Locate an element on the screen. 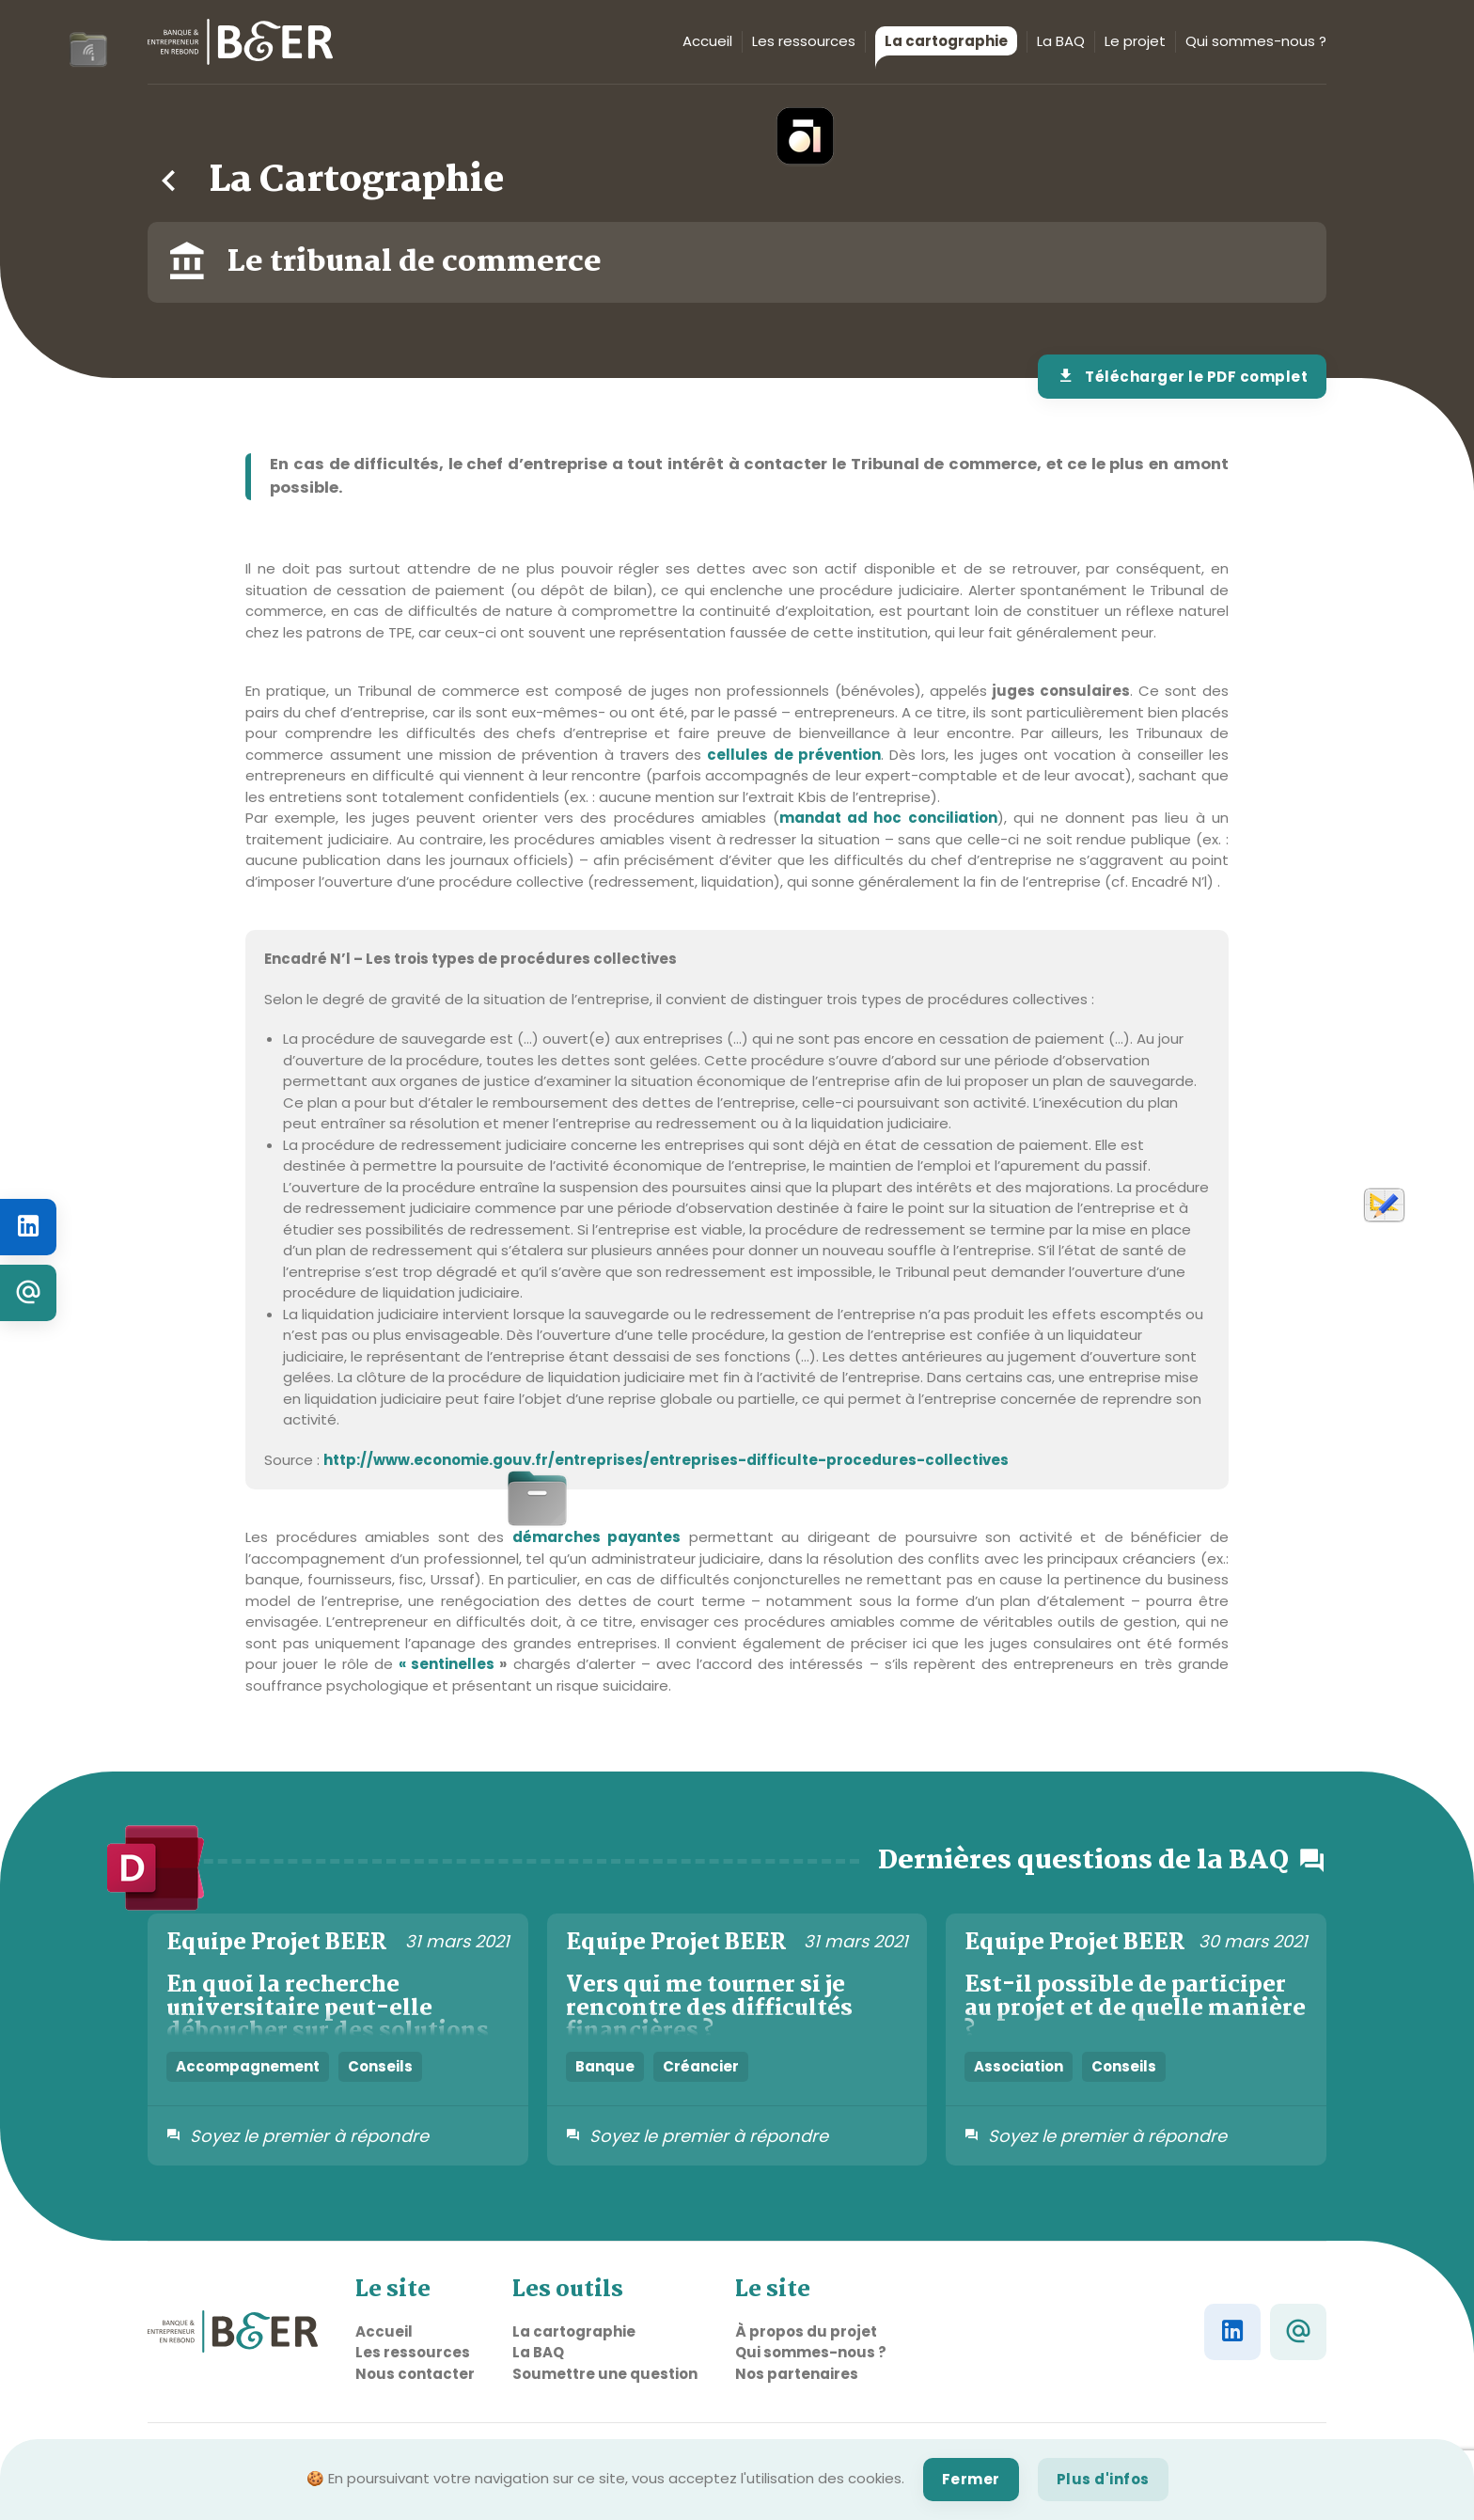 The width and height of the screenshot is (1474, 2520). open the file manager is located at coordinates (537, 1498).